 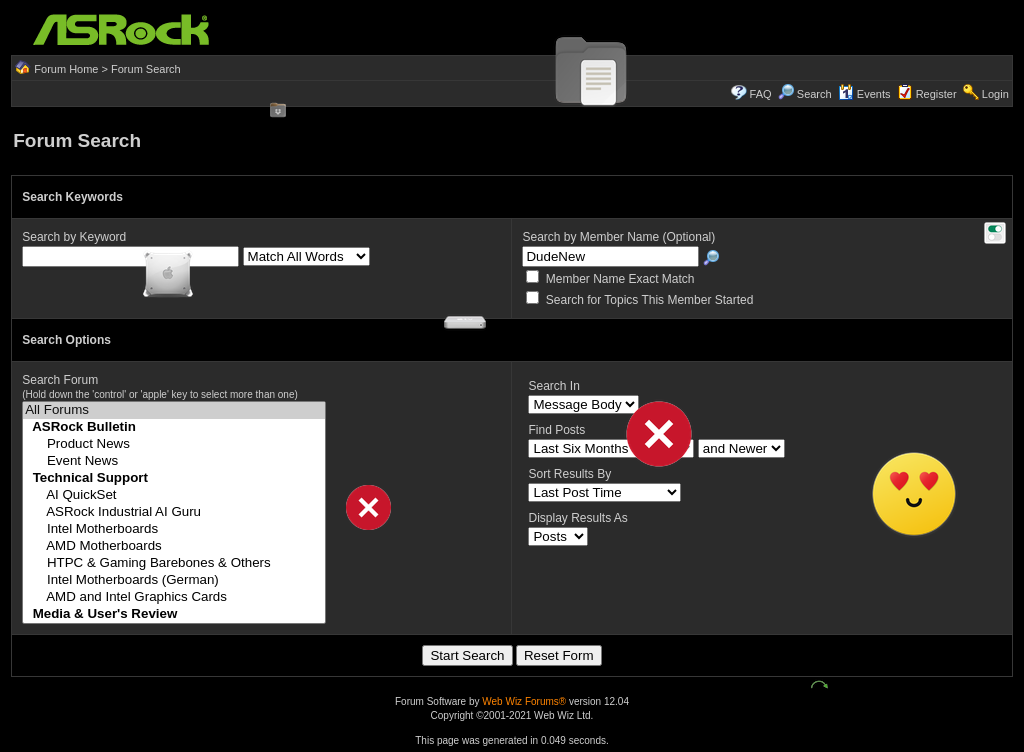 I want to click on redo the last undone action, so click(x=819, y=684).